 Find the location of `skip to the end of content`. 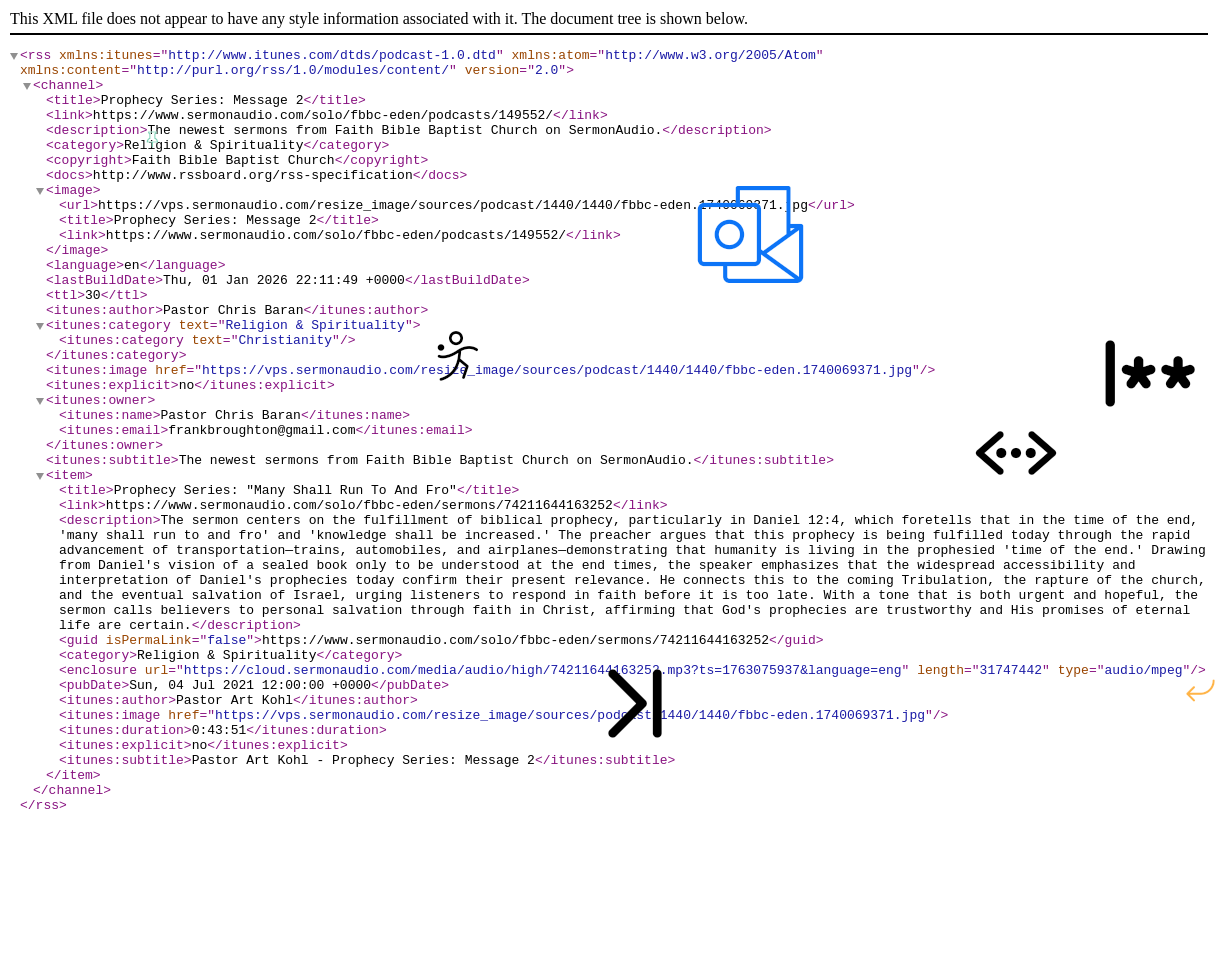

skip to the end of content is located at coordinates (636, 703).